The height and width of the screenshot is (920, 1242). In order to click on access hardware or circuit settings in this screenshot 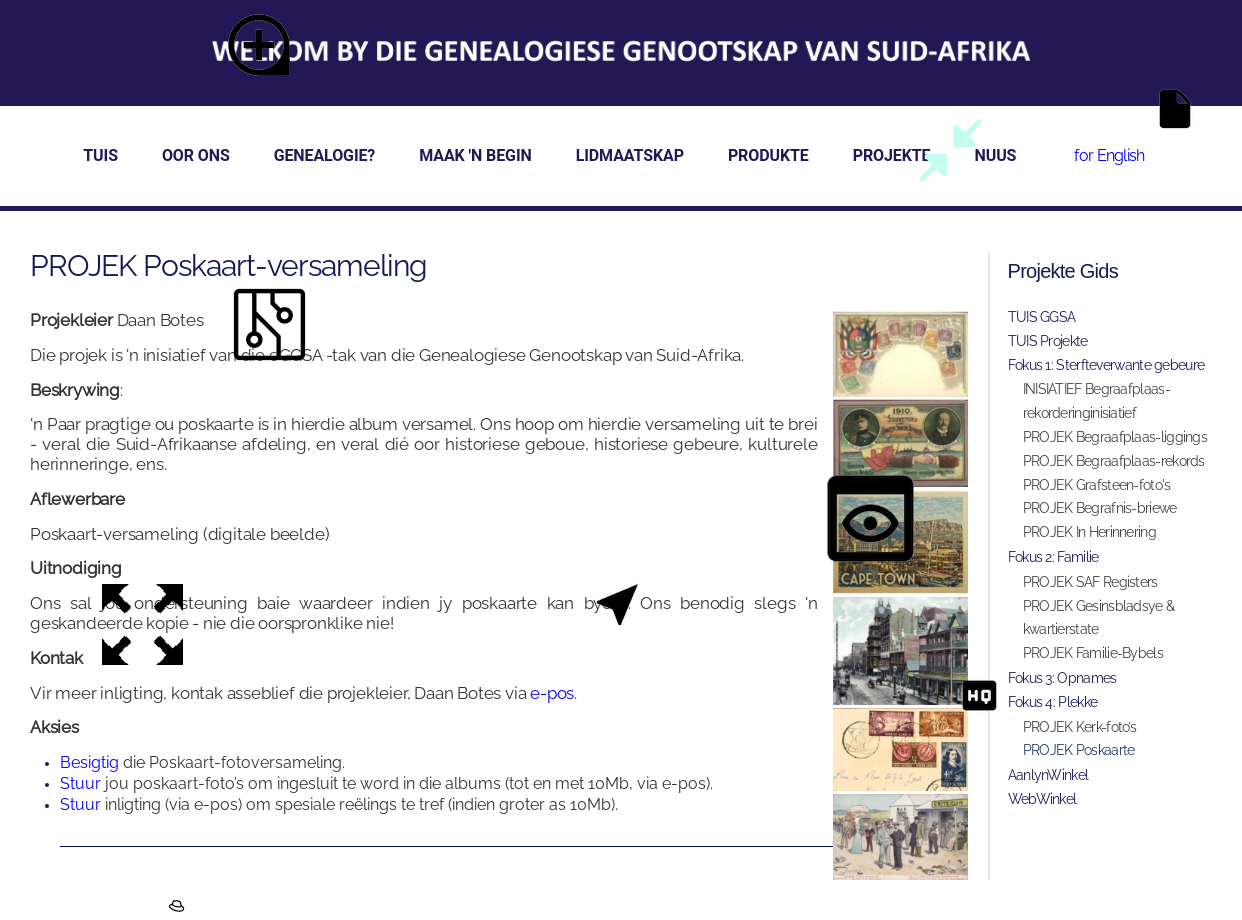, I will do `click(269, 324)`.